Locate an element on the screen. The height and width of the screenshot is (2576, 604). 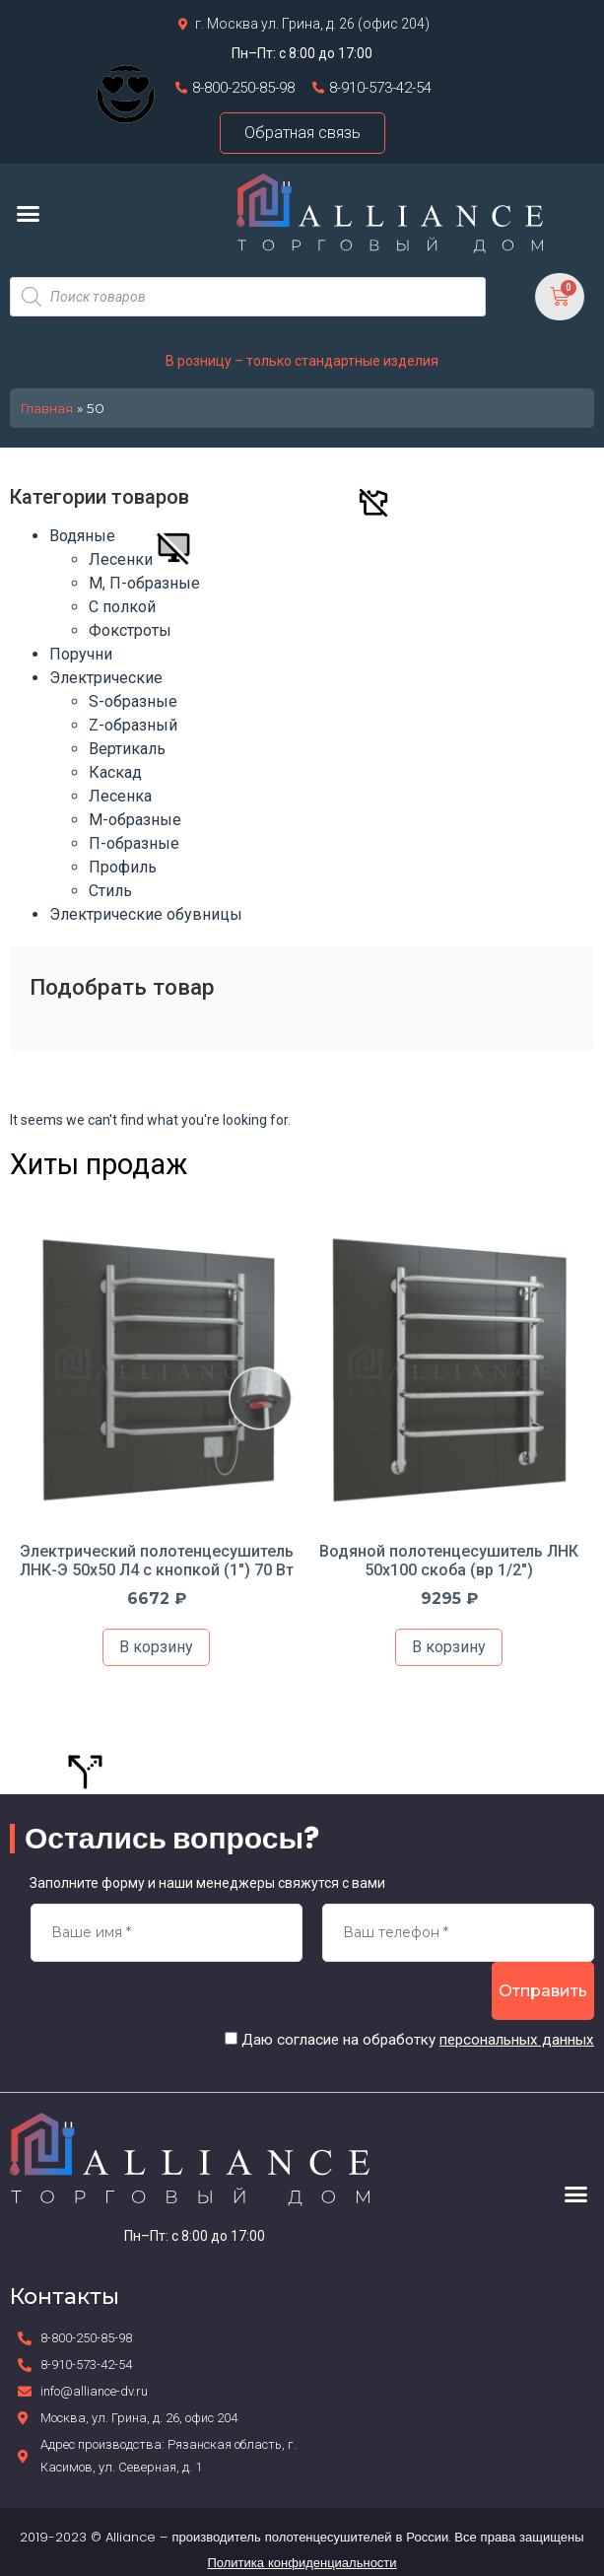
take an alternate left route is located at coordinates (85, 1772).